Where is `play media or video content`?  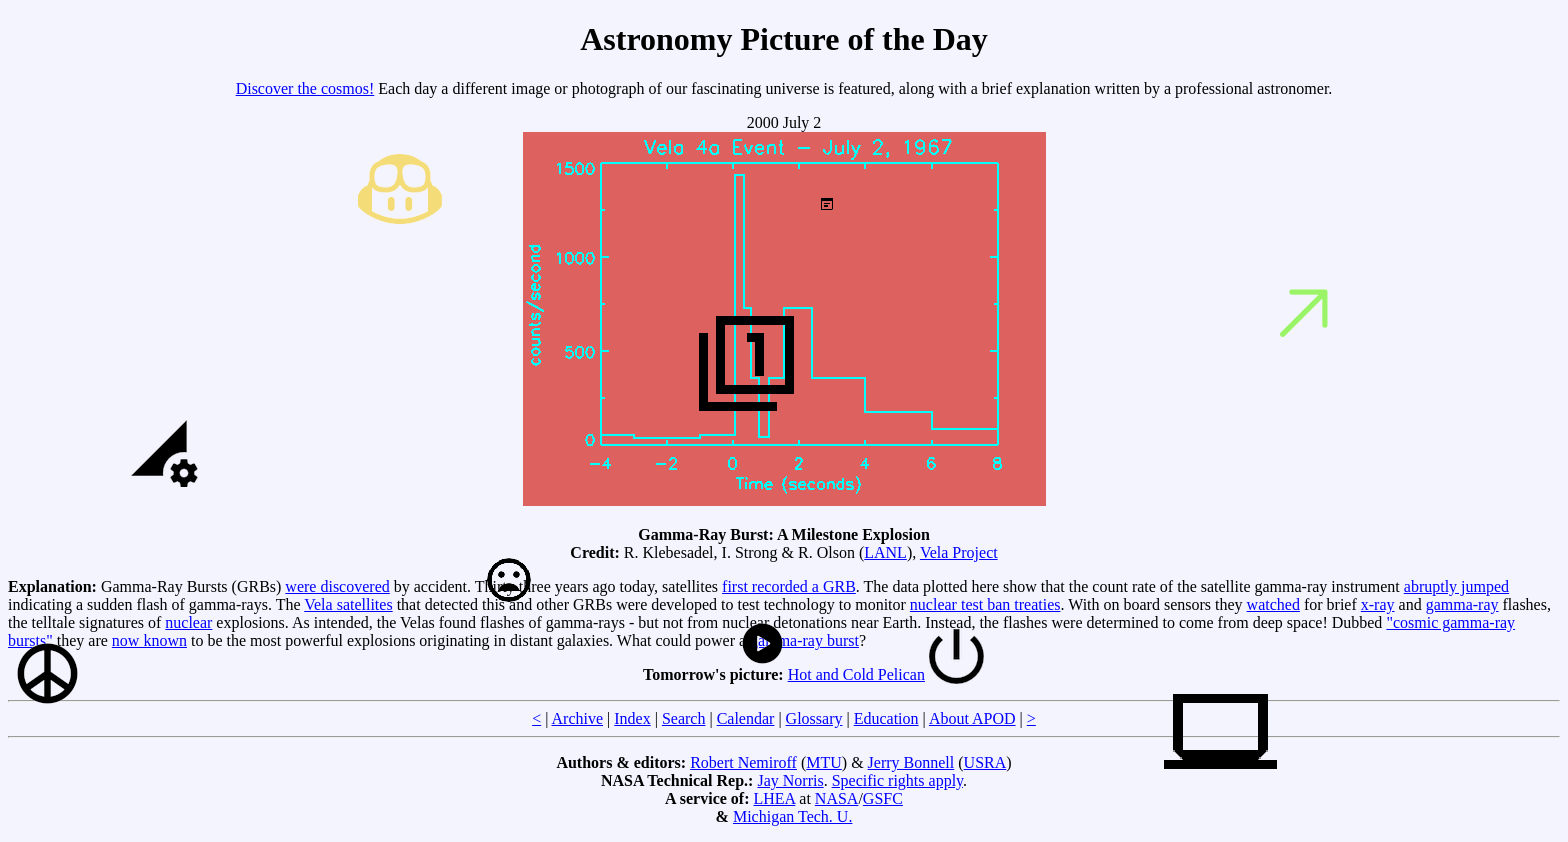 play media or video content is located at coordinates (762, 643).